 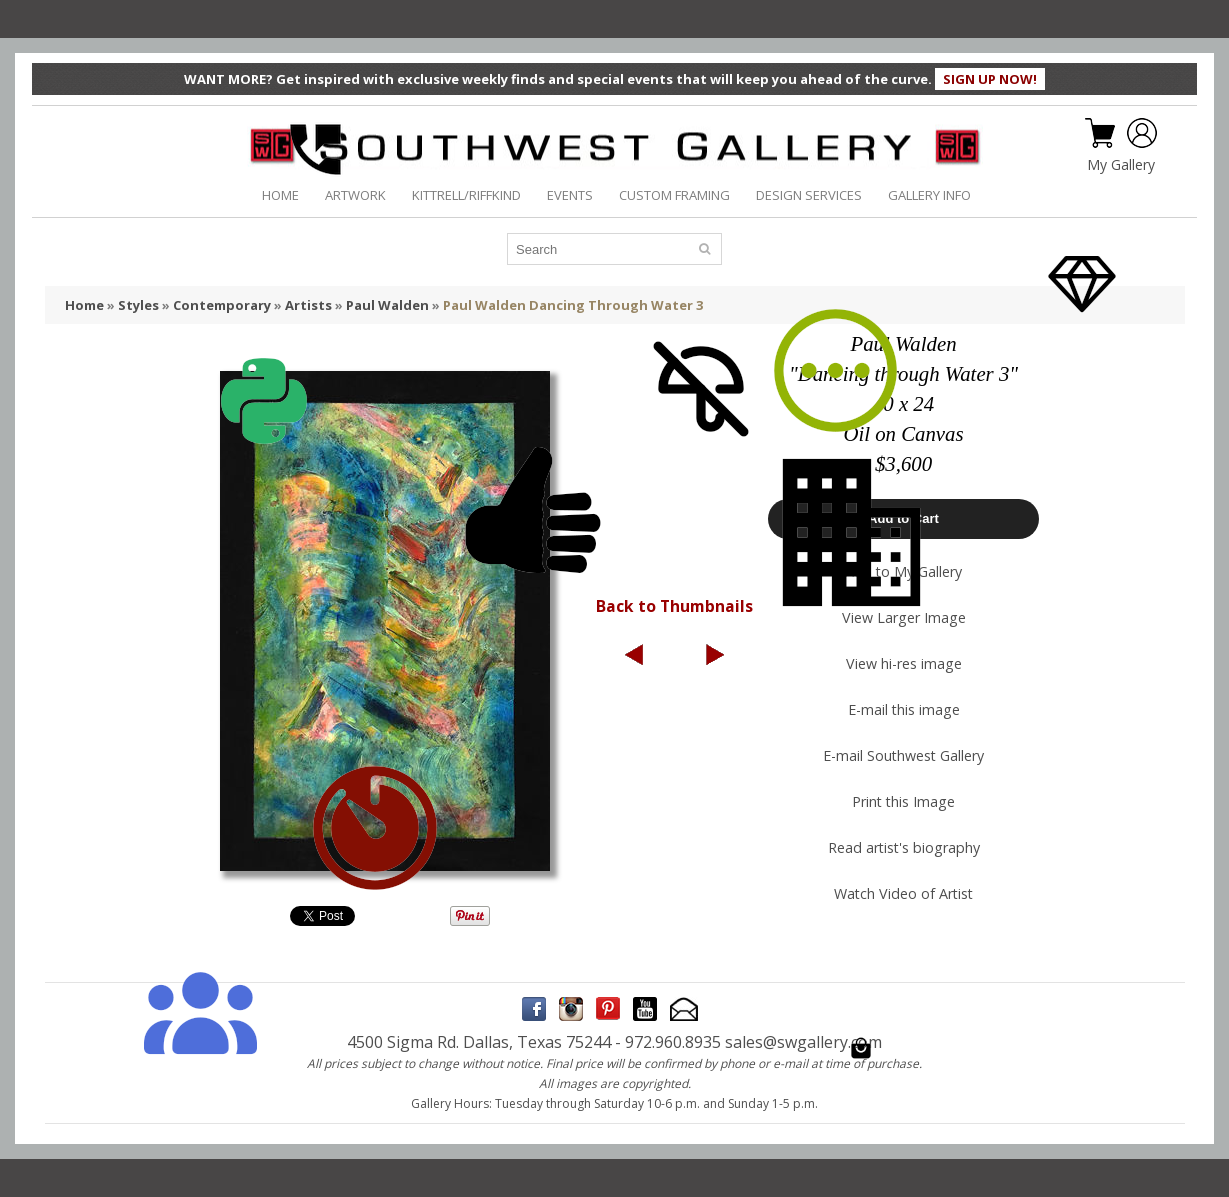 I want to click on open Sketch design application, so click(x=1082, y=283).